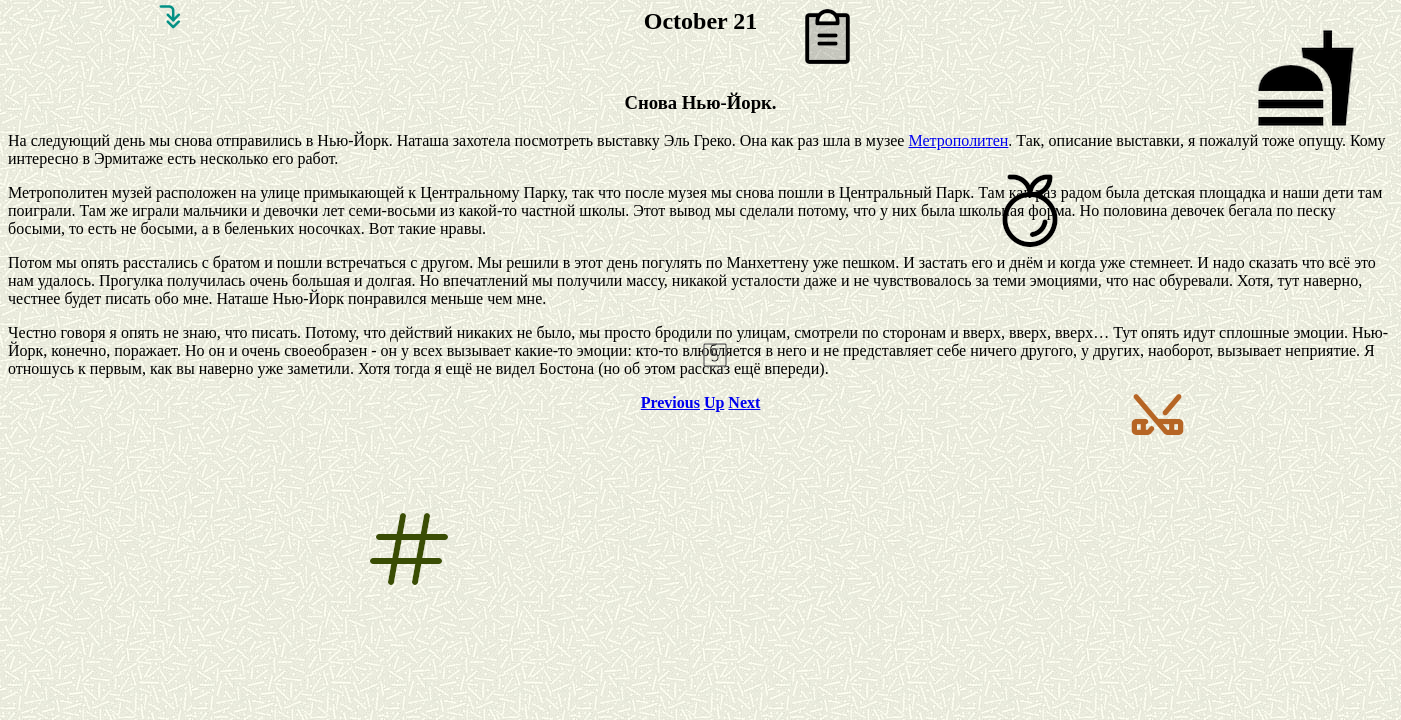 The width and height of the screenshot is (1401, 720). Describe the element at coordinates (1306, 78) in the screenshot. I see `find nearby fast food restaurants` at that location.